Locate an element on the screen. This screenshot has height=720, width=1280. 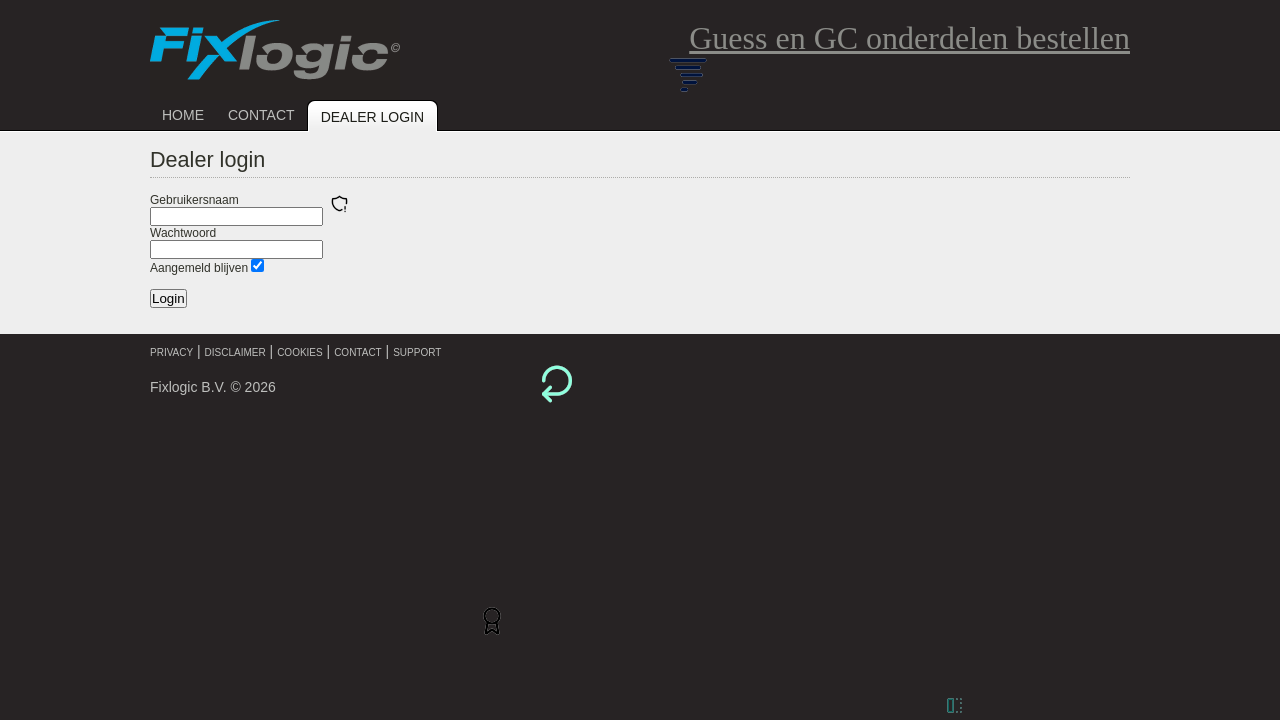
view achievements or awards is located at coordinates (492, 621).